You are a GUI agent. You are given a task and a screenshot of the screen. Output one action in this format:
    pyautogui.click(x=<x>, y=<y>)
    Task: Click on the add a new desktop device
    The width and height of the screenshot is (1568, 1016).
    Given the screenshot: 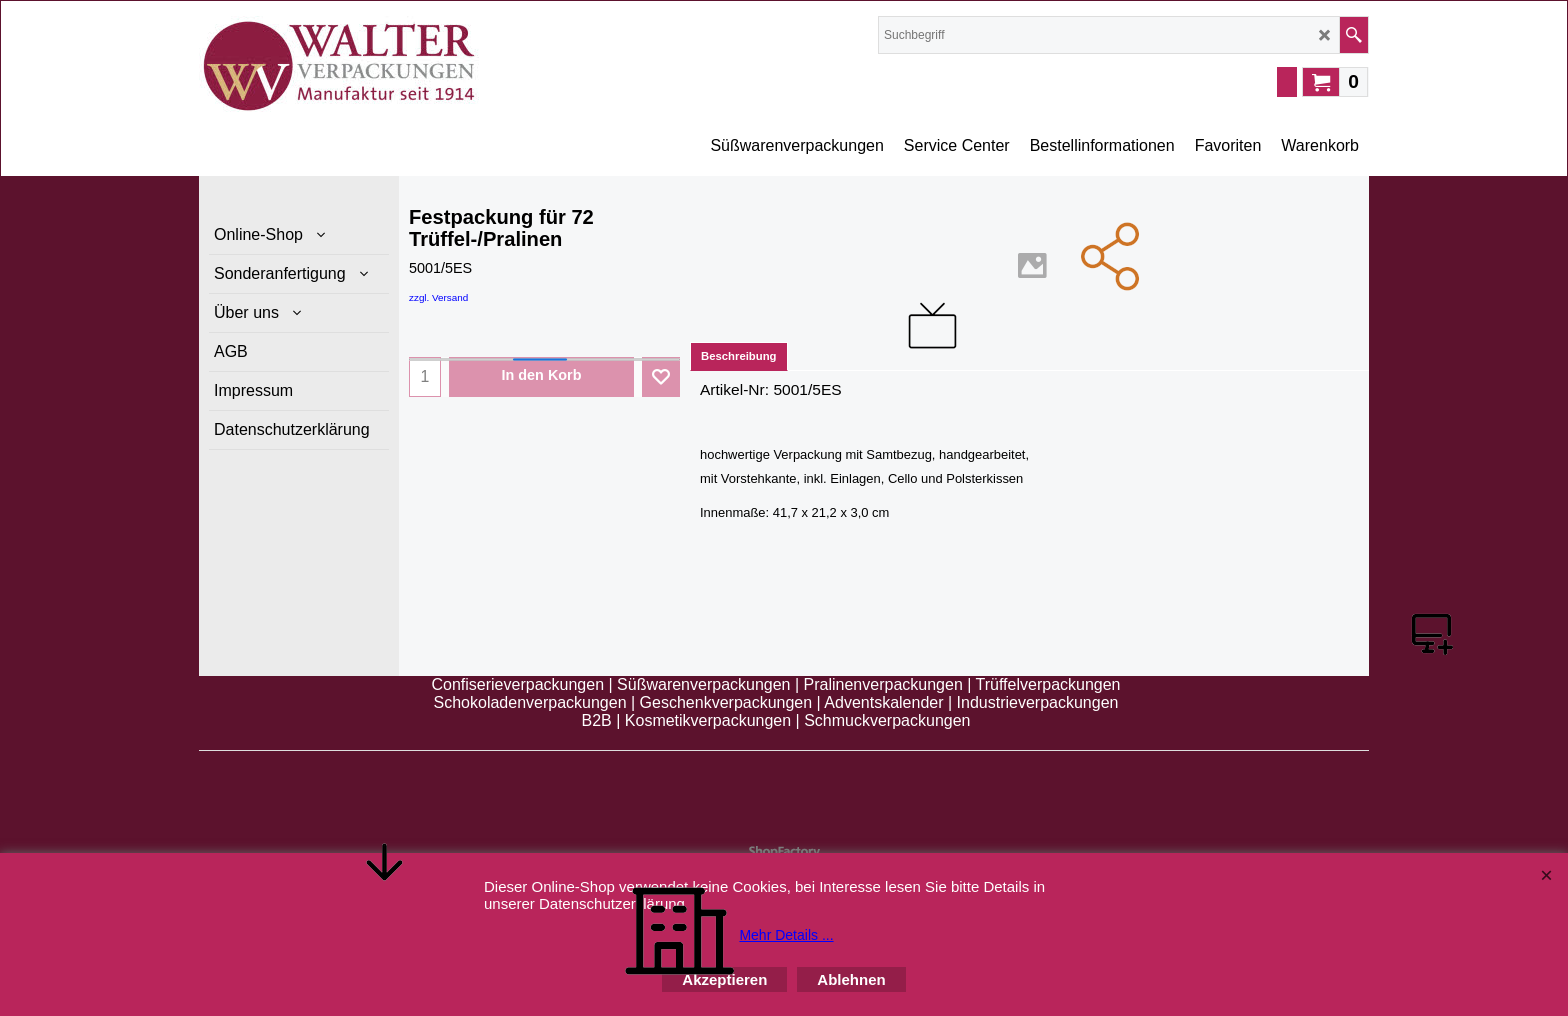 What is the action you would take?
    pyautogui.click(x=1431, y=633)
    